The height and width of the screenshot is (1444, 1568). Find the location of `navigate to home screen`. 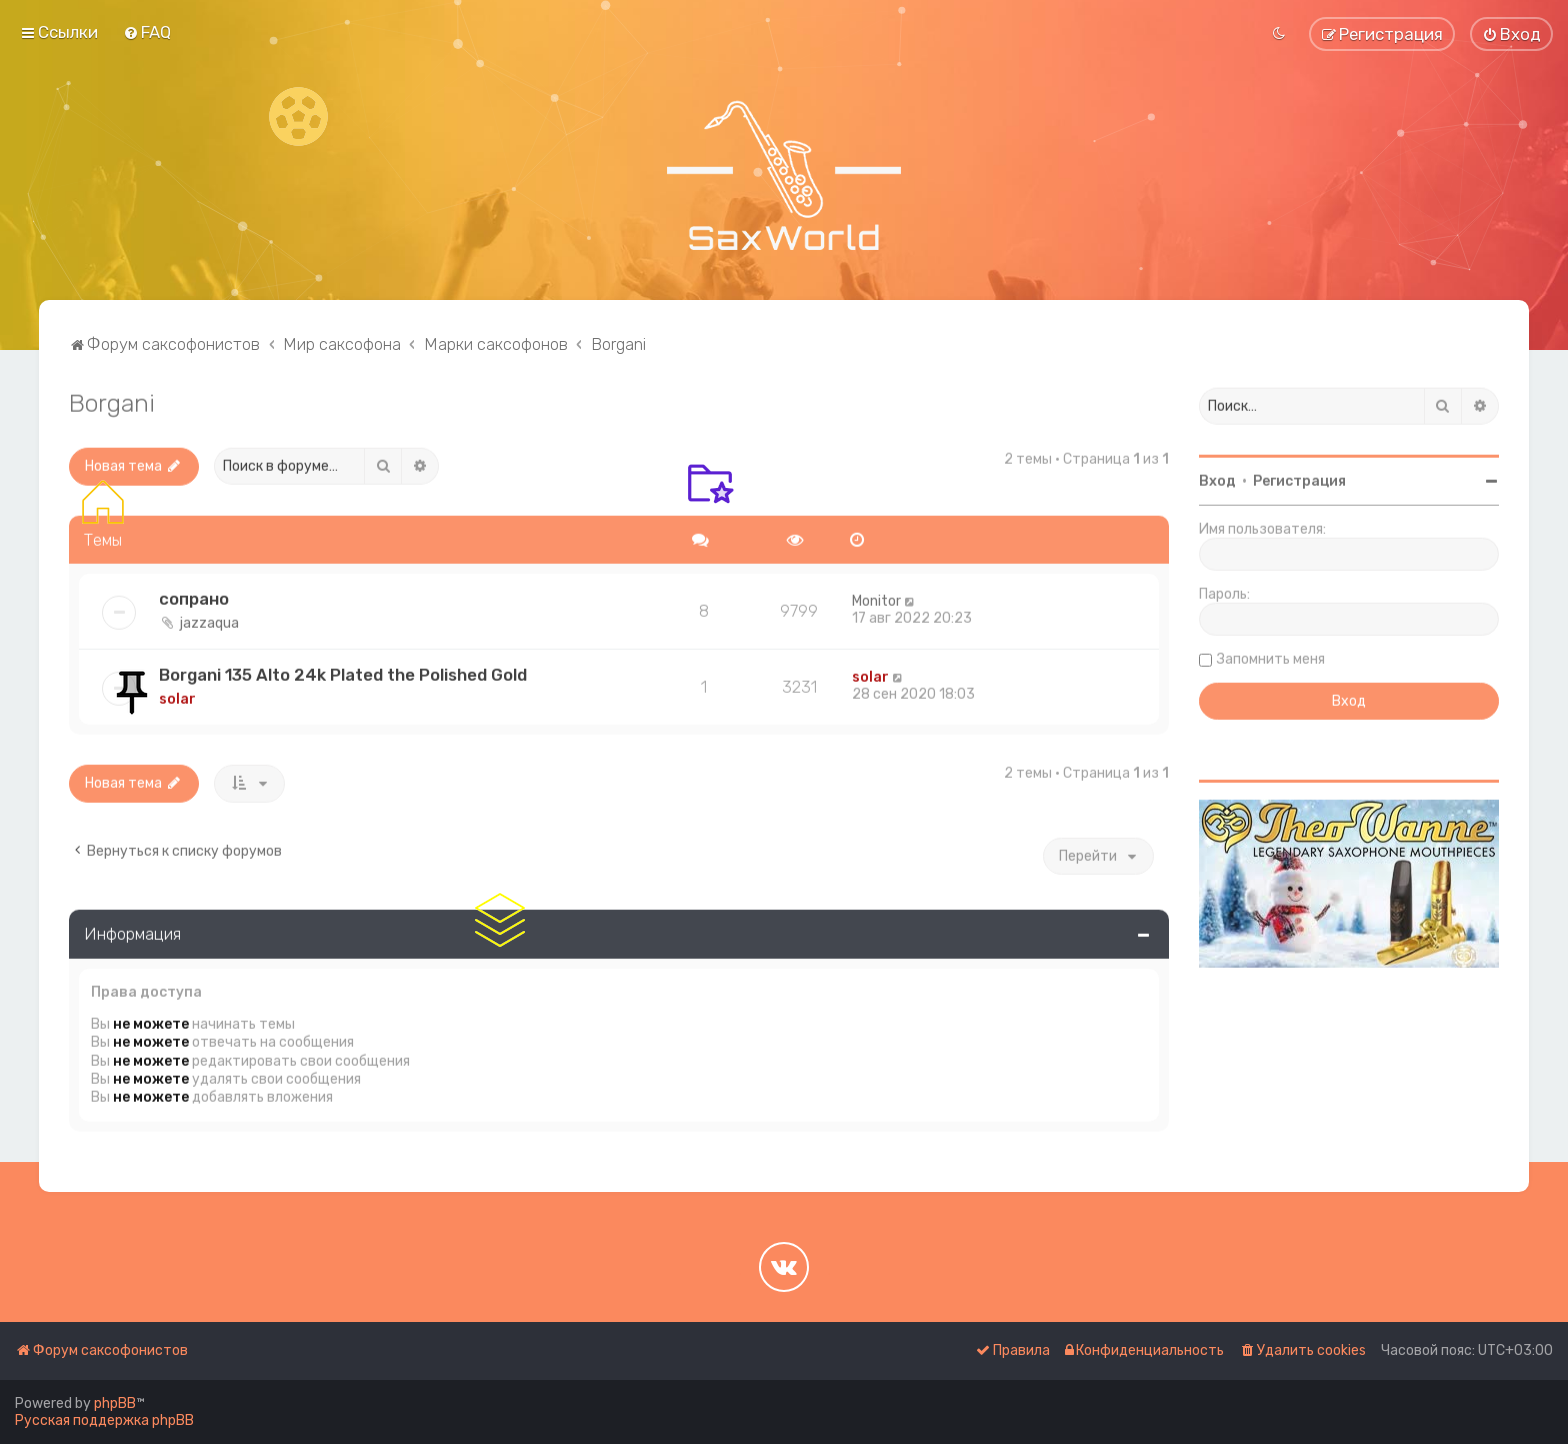

navigate to home screen is located at coordinates (103, 503).